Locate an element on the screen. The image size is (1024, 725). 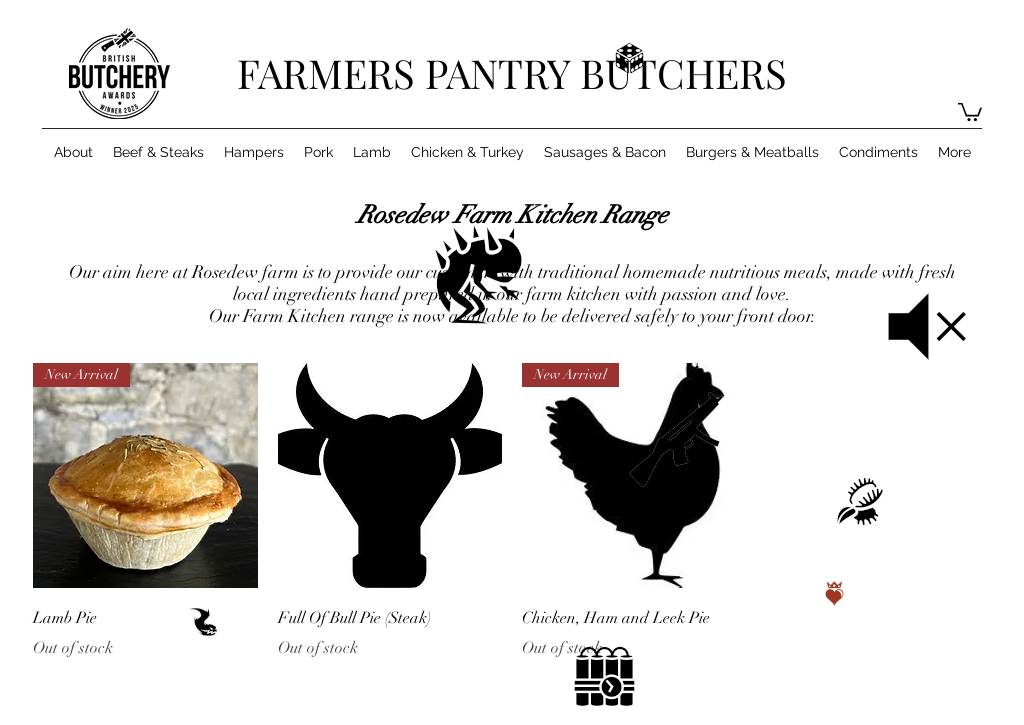
roll the dice or take a chance is located at coordinates (629, 58).